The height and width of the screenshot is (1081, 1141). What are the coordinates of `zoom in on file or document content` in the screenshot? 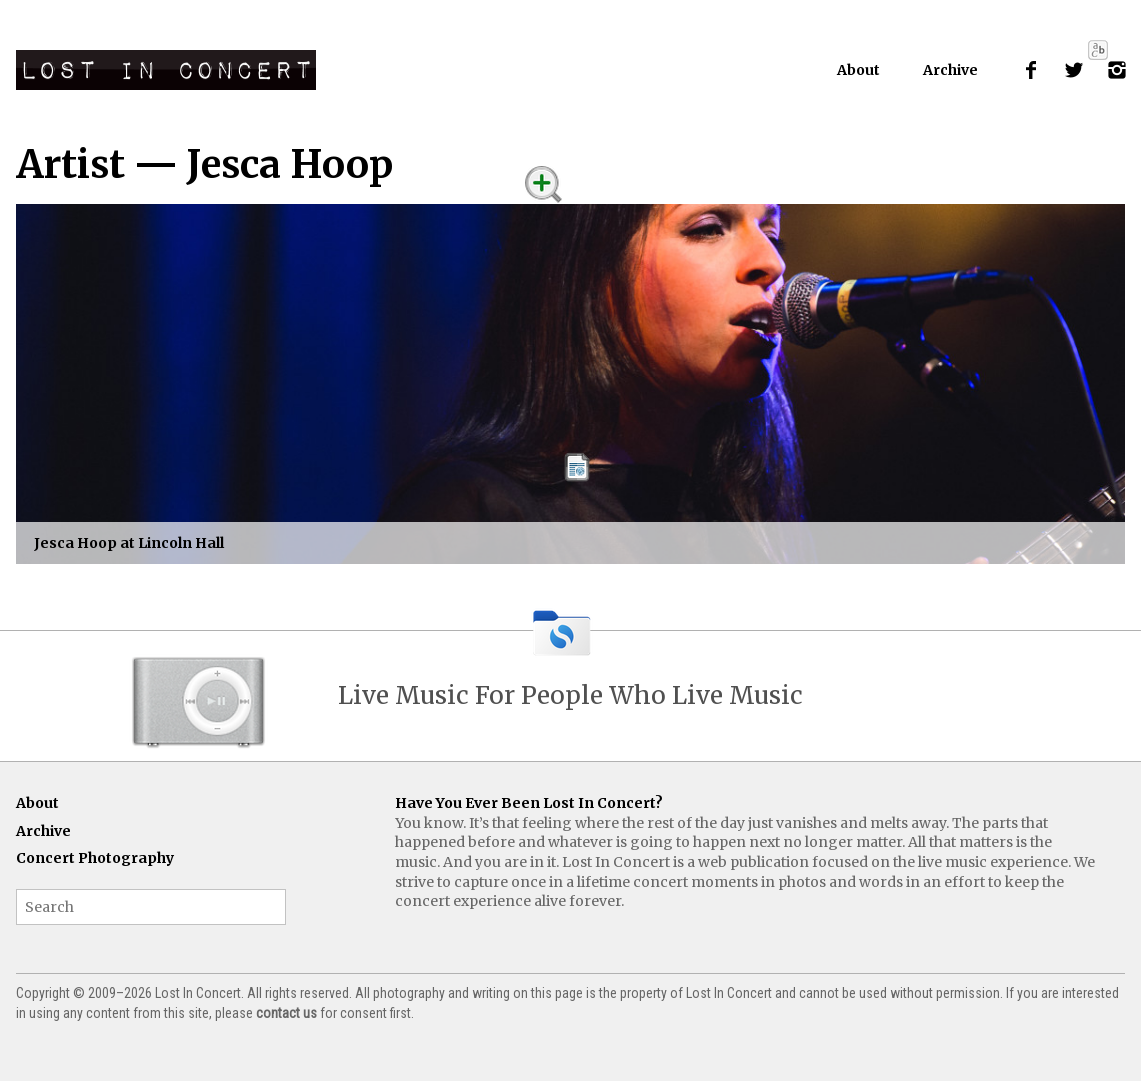 It's located at (543, 184).